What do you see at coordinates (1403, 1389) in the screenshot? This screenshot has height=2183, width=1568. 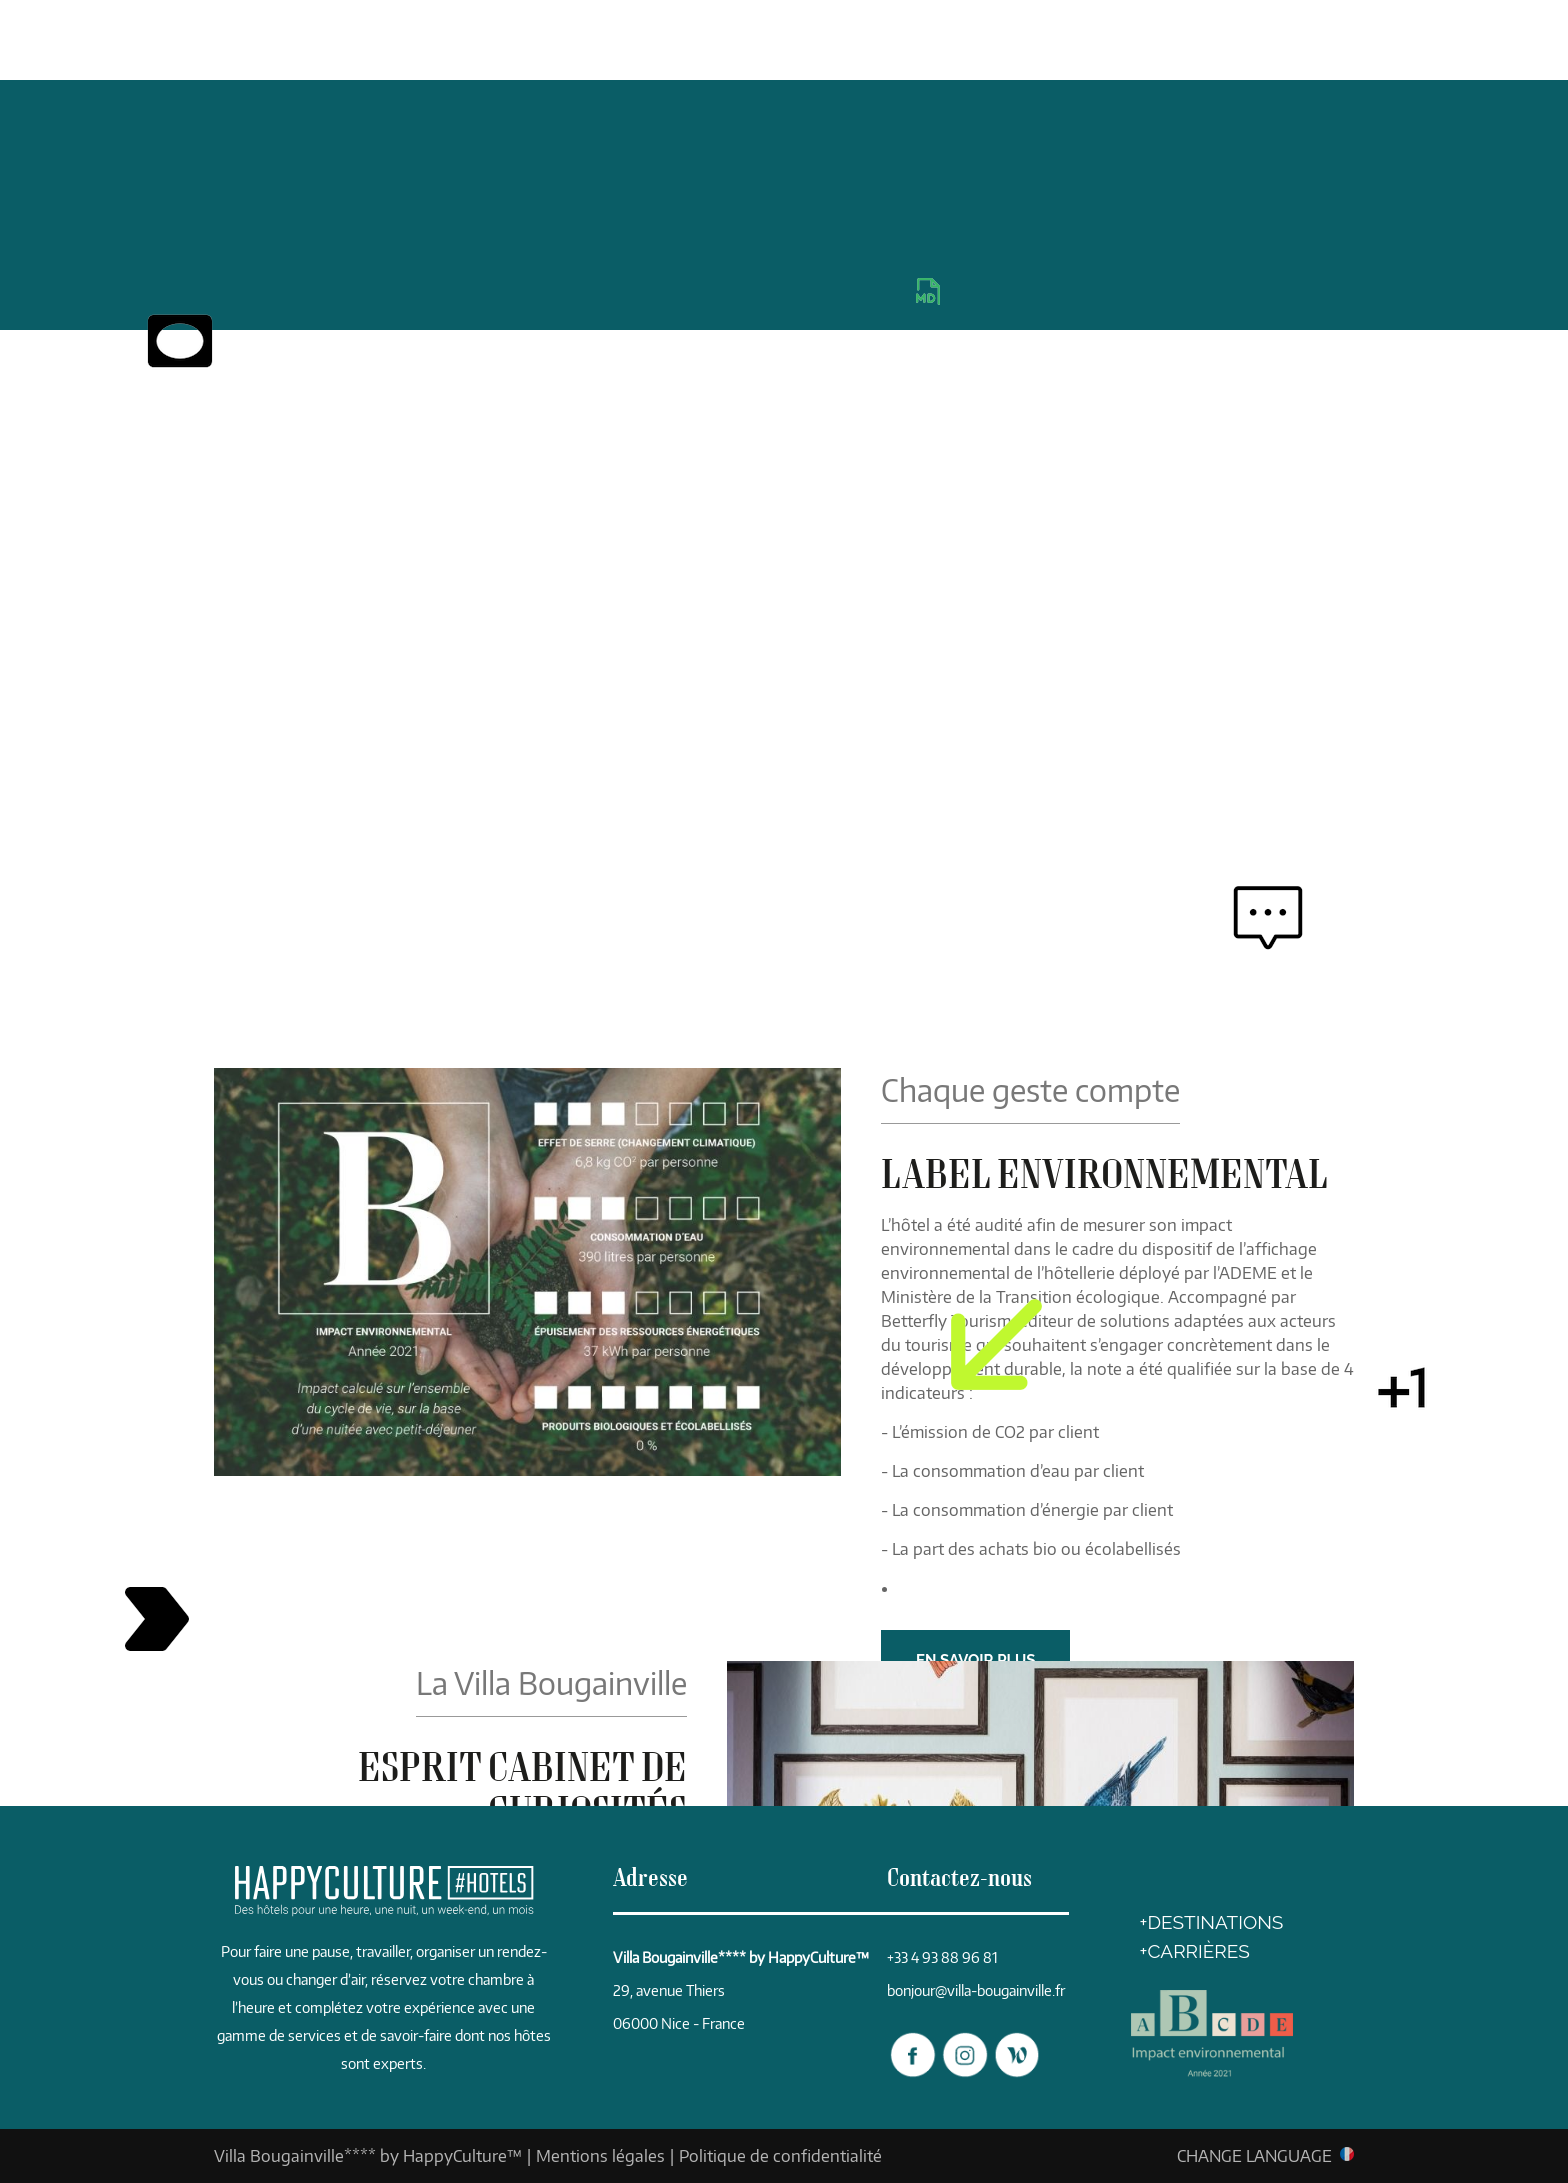 I see `add one to a count or quantity` at bounding box center [1403, 1389].